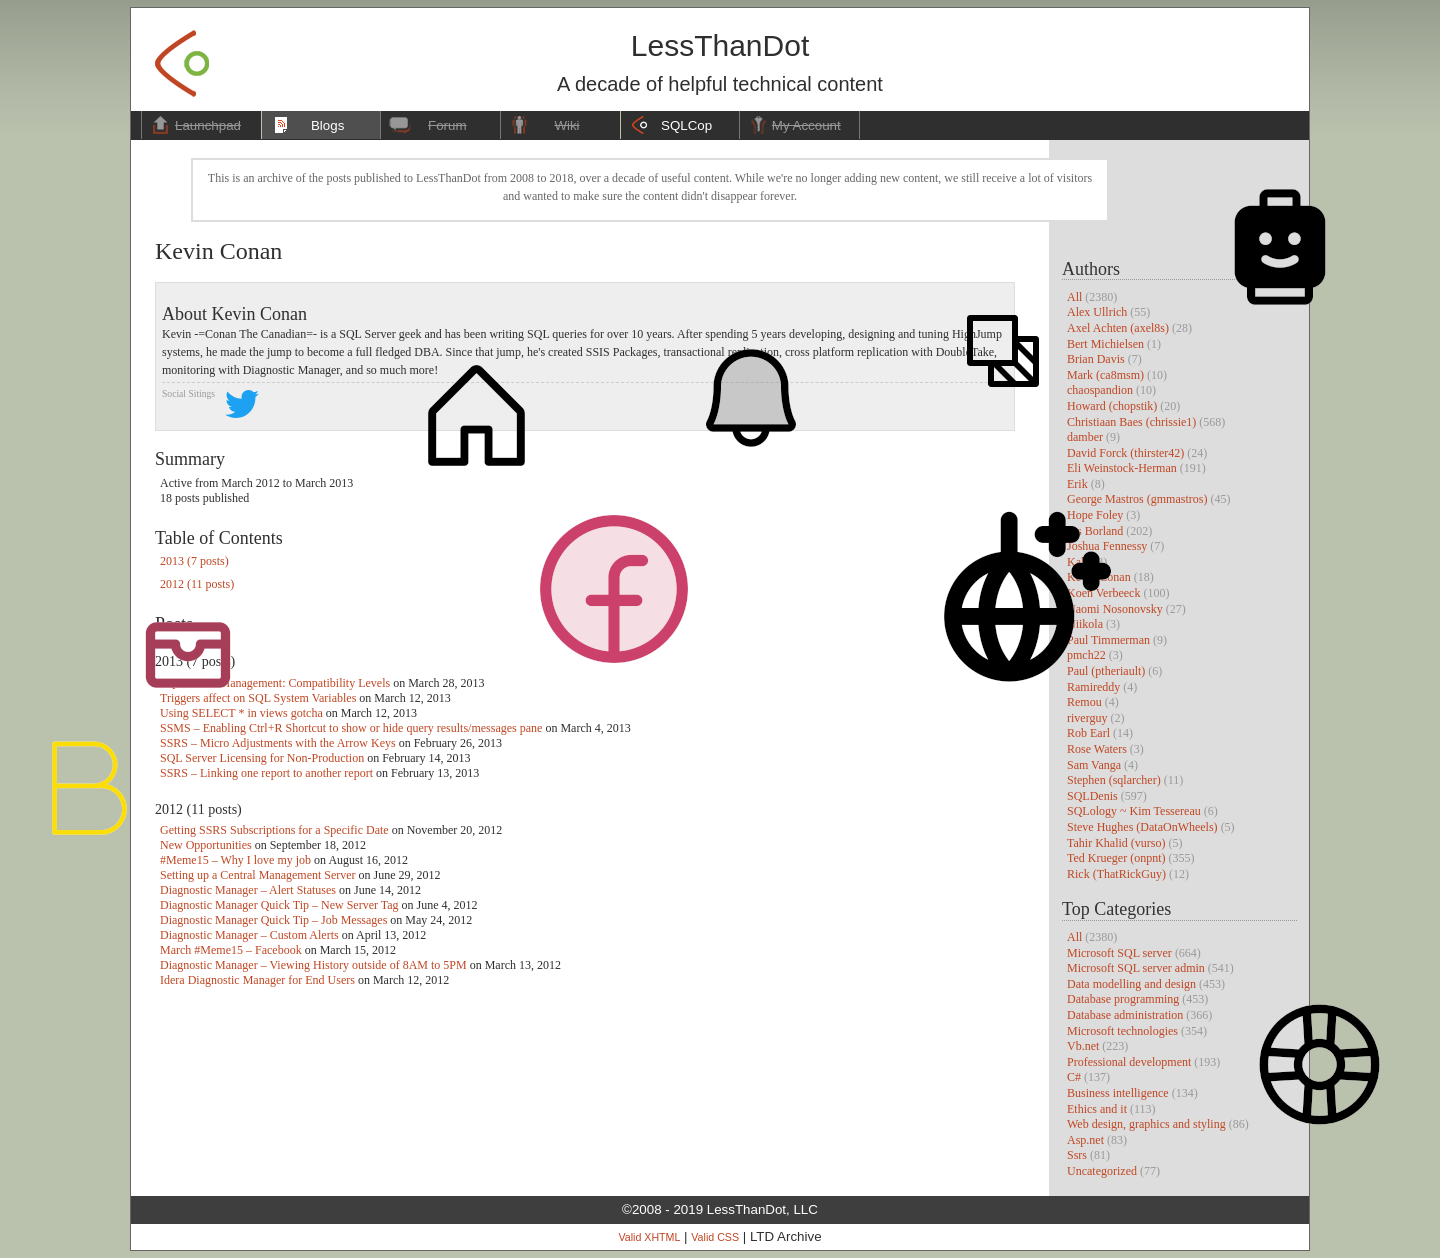  Describe the element at coordinates (1003, 351) in the screenshot. I see `subtract or remove a layer from selection` at that location.